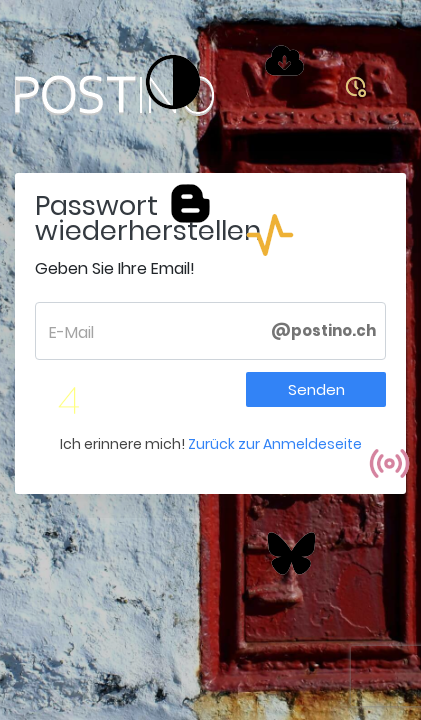  I want to click on adjust display contrast settings, so click(173, 82).